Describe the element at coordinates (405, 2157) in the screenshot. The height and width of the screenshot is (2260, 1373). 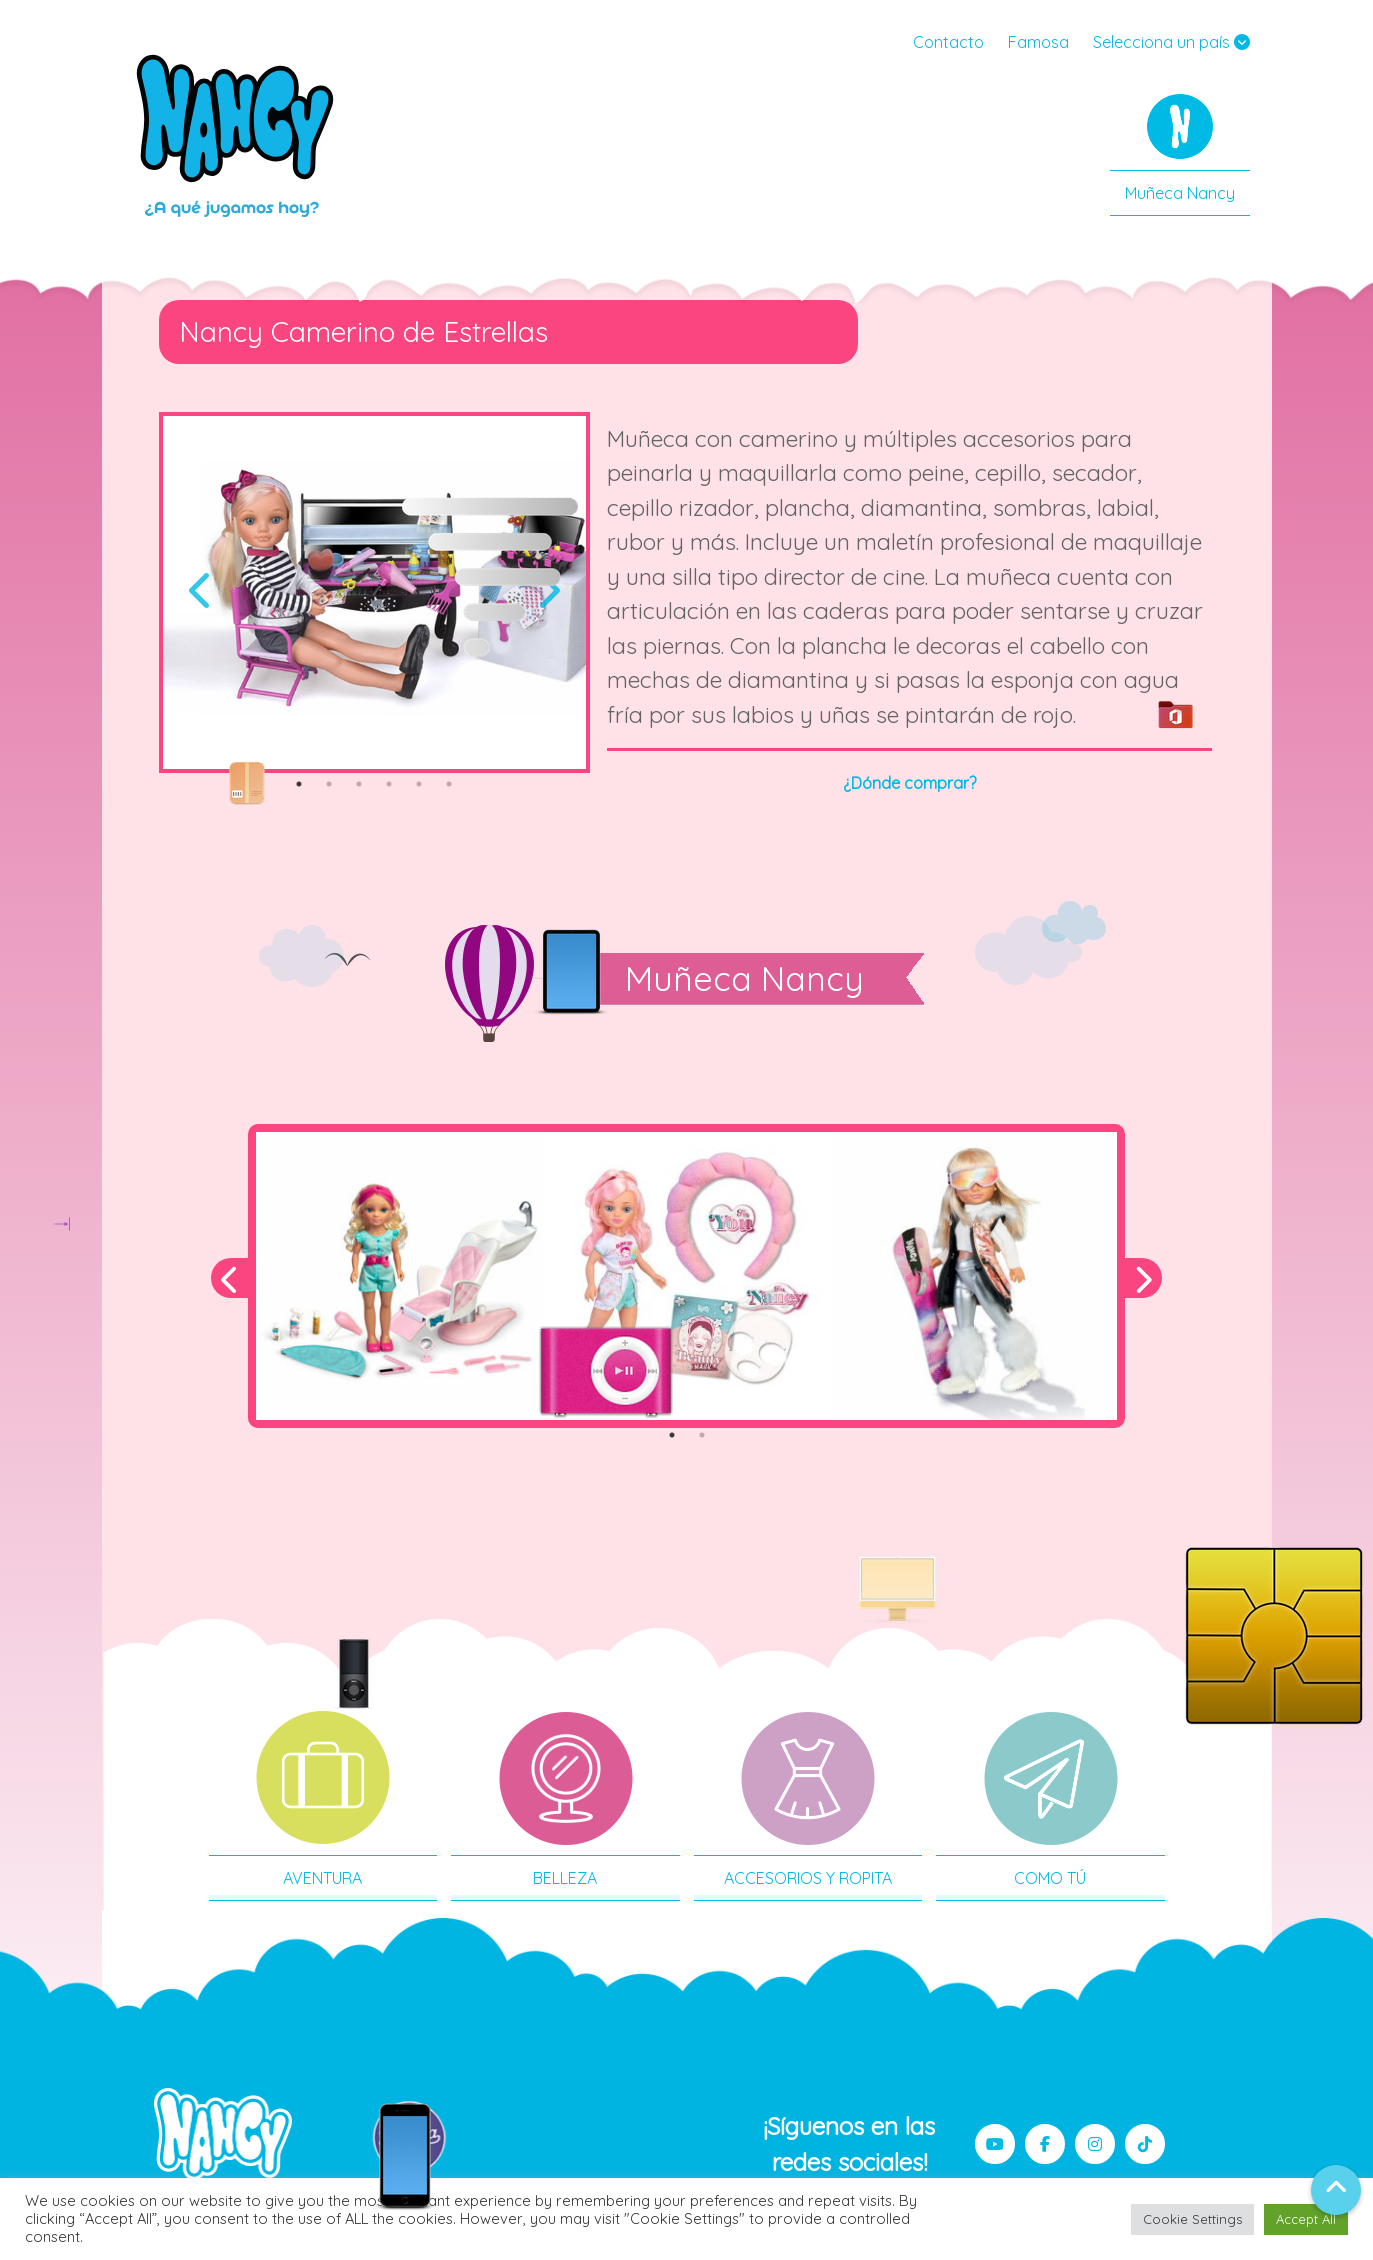
I see `indicates a connected iPhone device` at that location.